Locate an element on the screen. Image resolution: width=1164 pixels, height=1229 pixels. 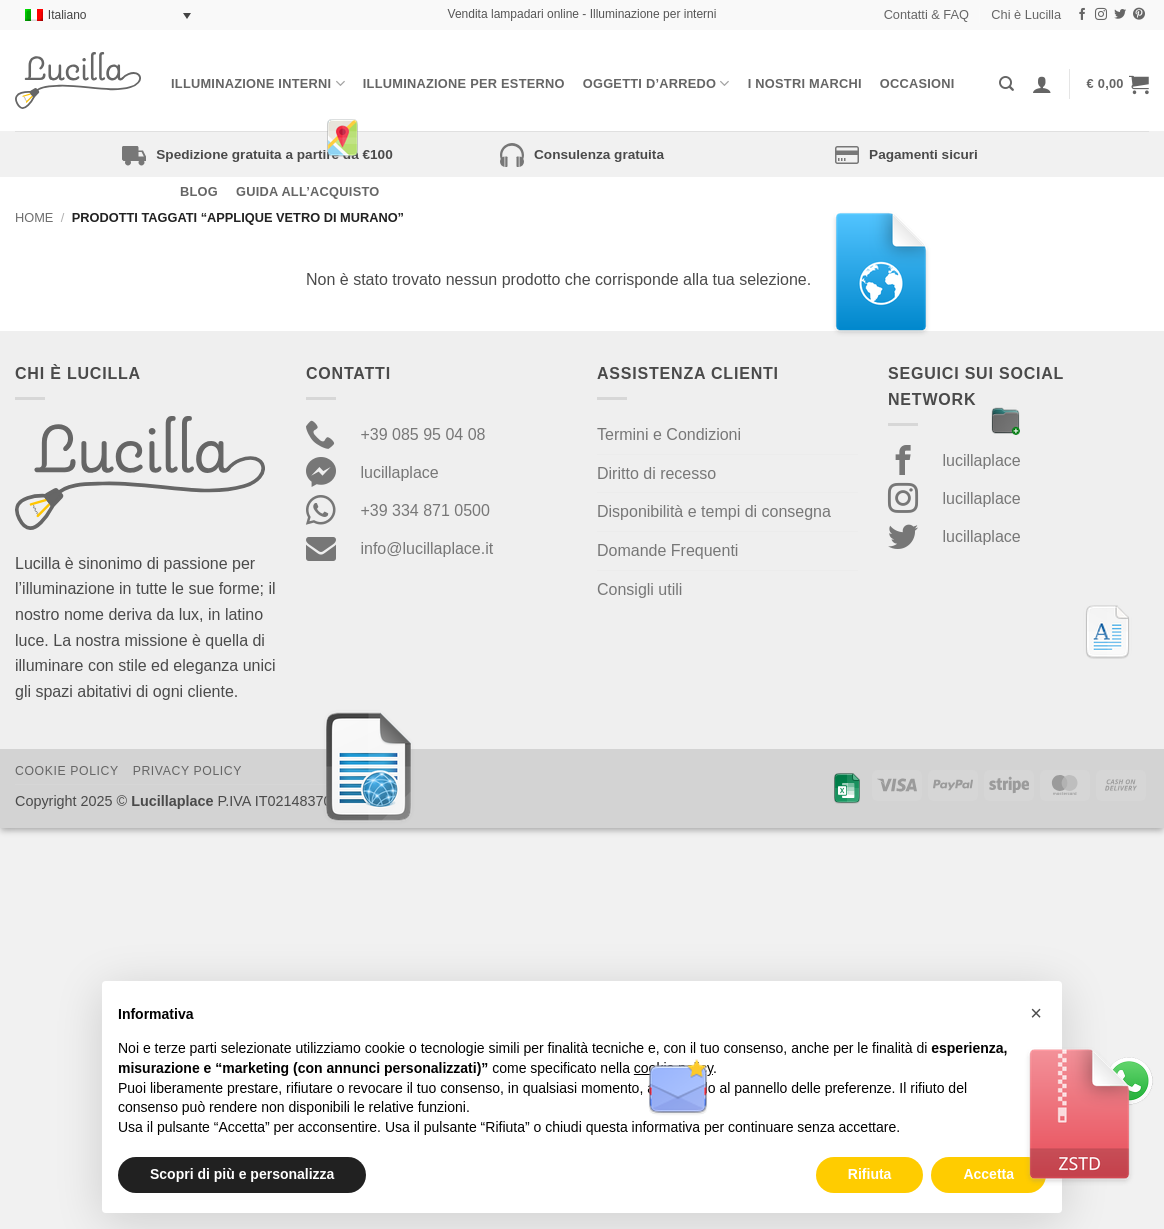
a gpx file containing gps route or track data is located at coordinates (342, 137).